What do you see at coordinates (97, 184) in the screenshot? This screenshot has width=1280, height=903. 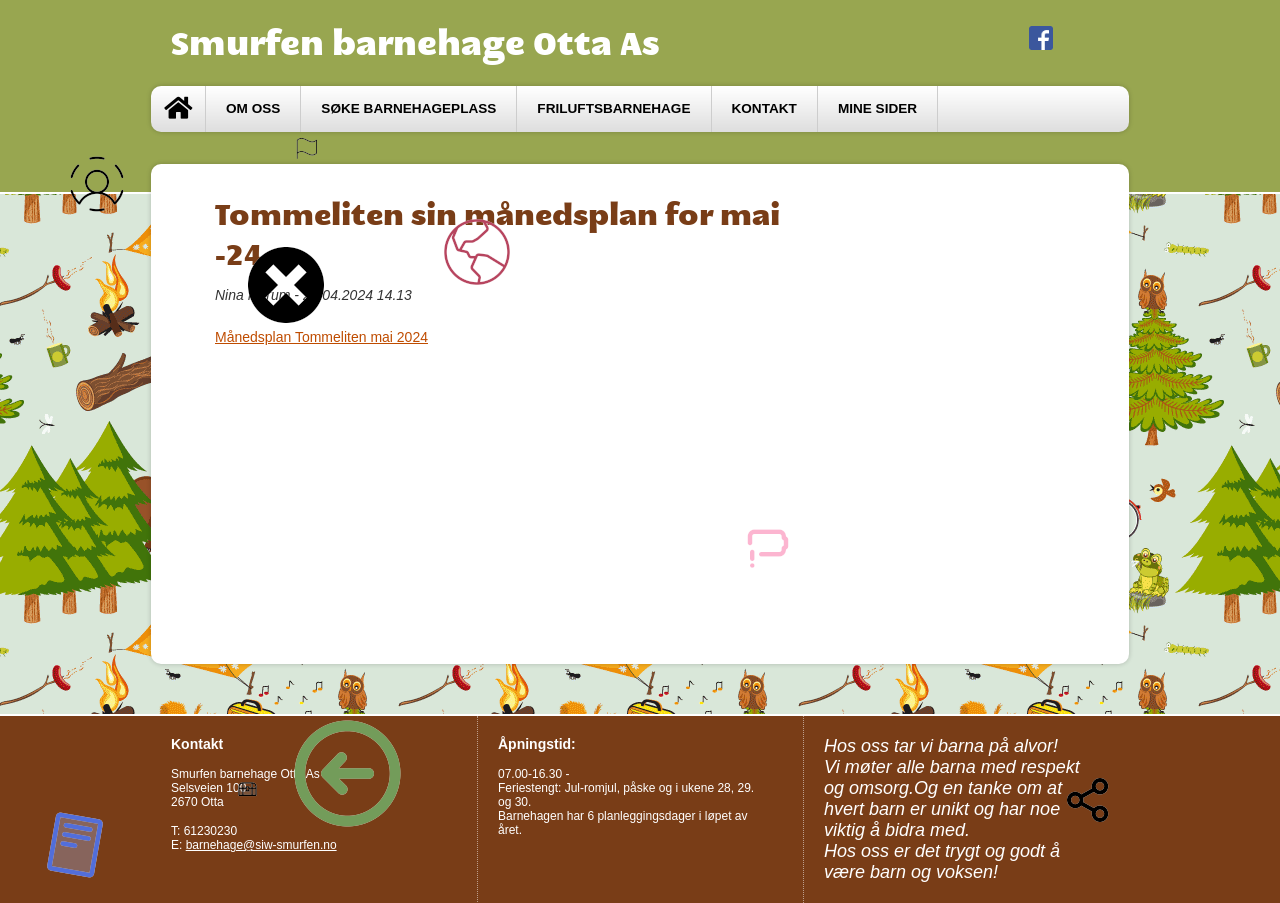 I see `user profile pending or incomplete` at bounding box center [97, 184].